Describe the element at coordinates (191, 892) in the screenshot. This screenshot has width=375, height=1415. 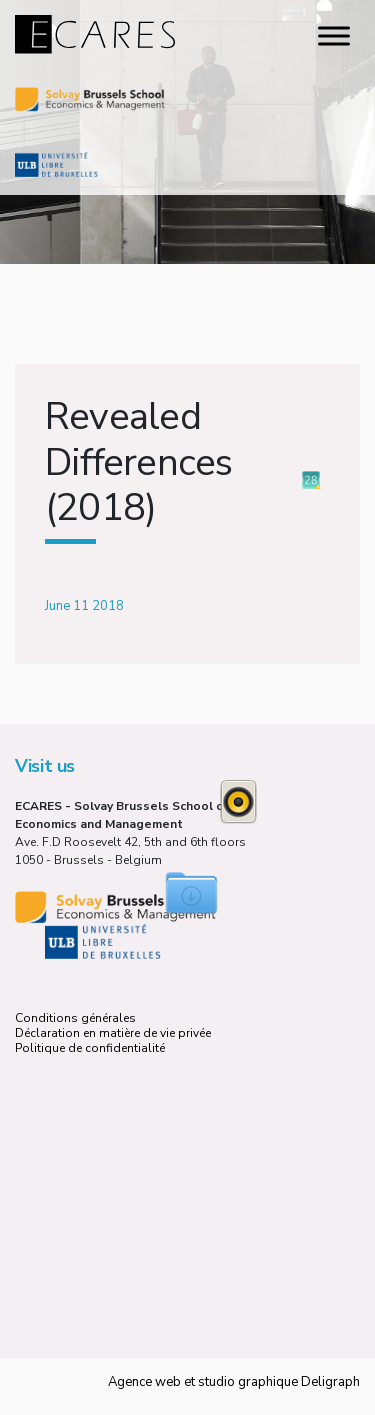
I see `open your downloads folder` at that location.